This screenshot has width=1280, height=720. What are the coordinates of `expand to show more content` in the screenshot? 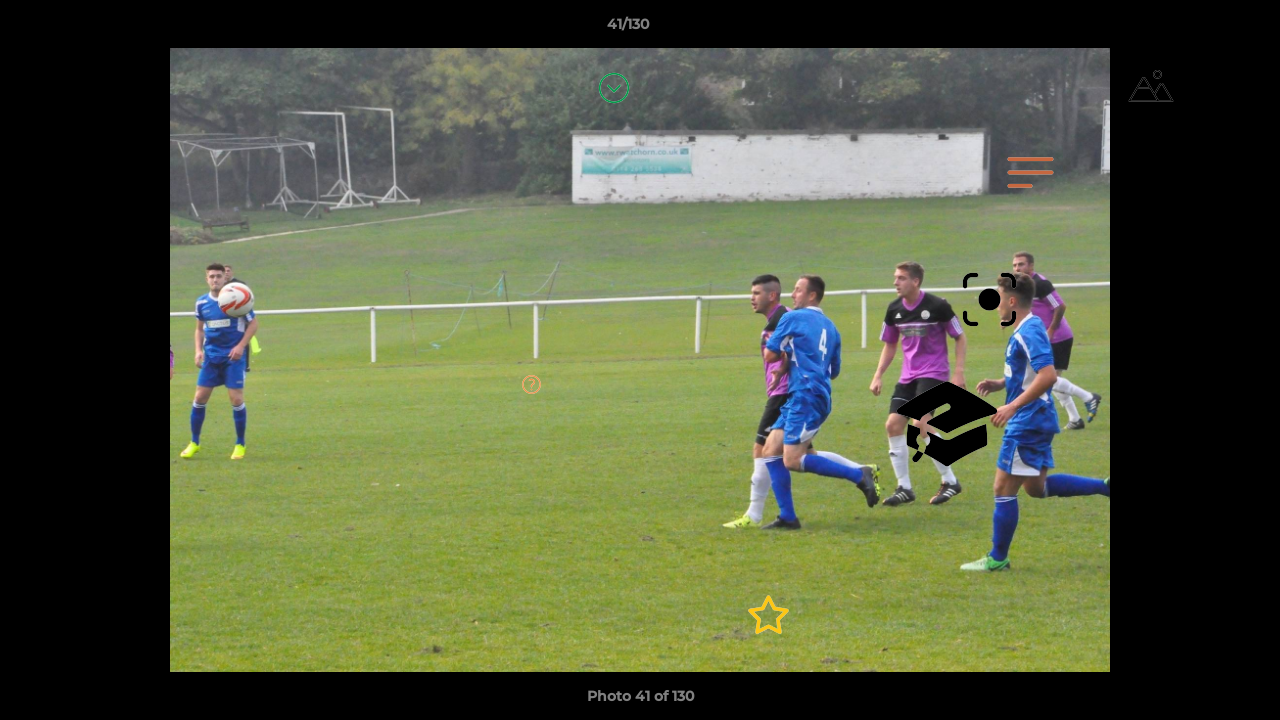 It's located at (614, 88).